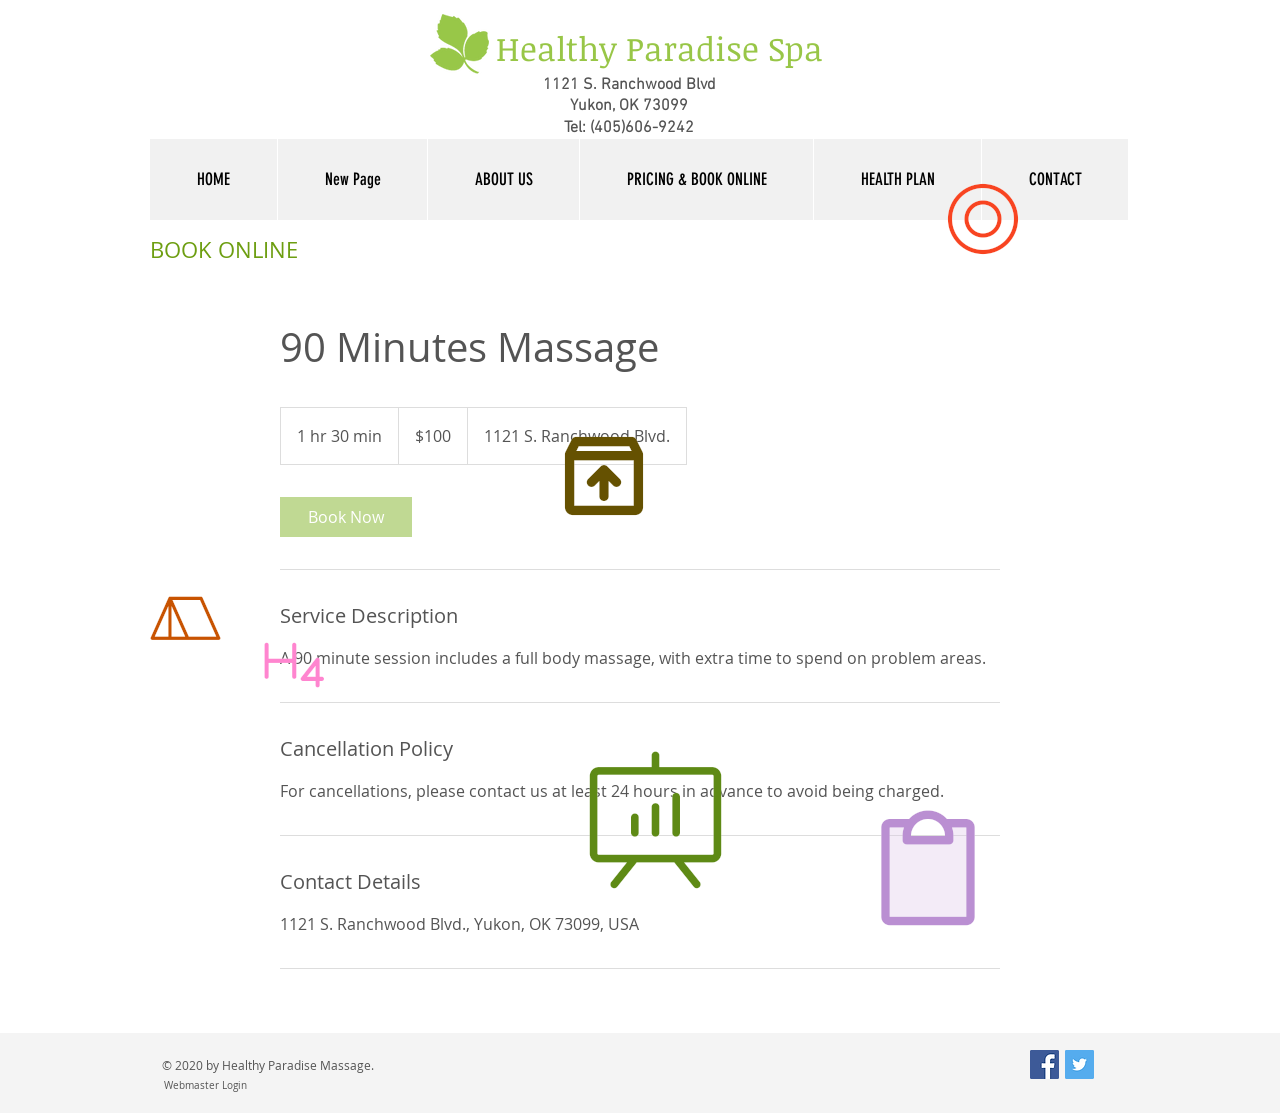 The width and height of the screenshot is (1280, 1113). Describe the element at coordinates (290, 664) in the screenshot. I see `format text as heading level 4` at that location.